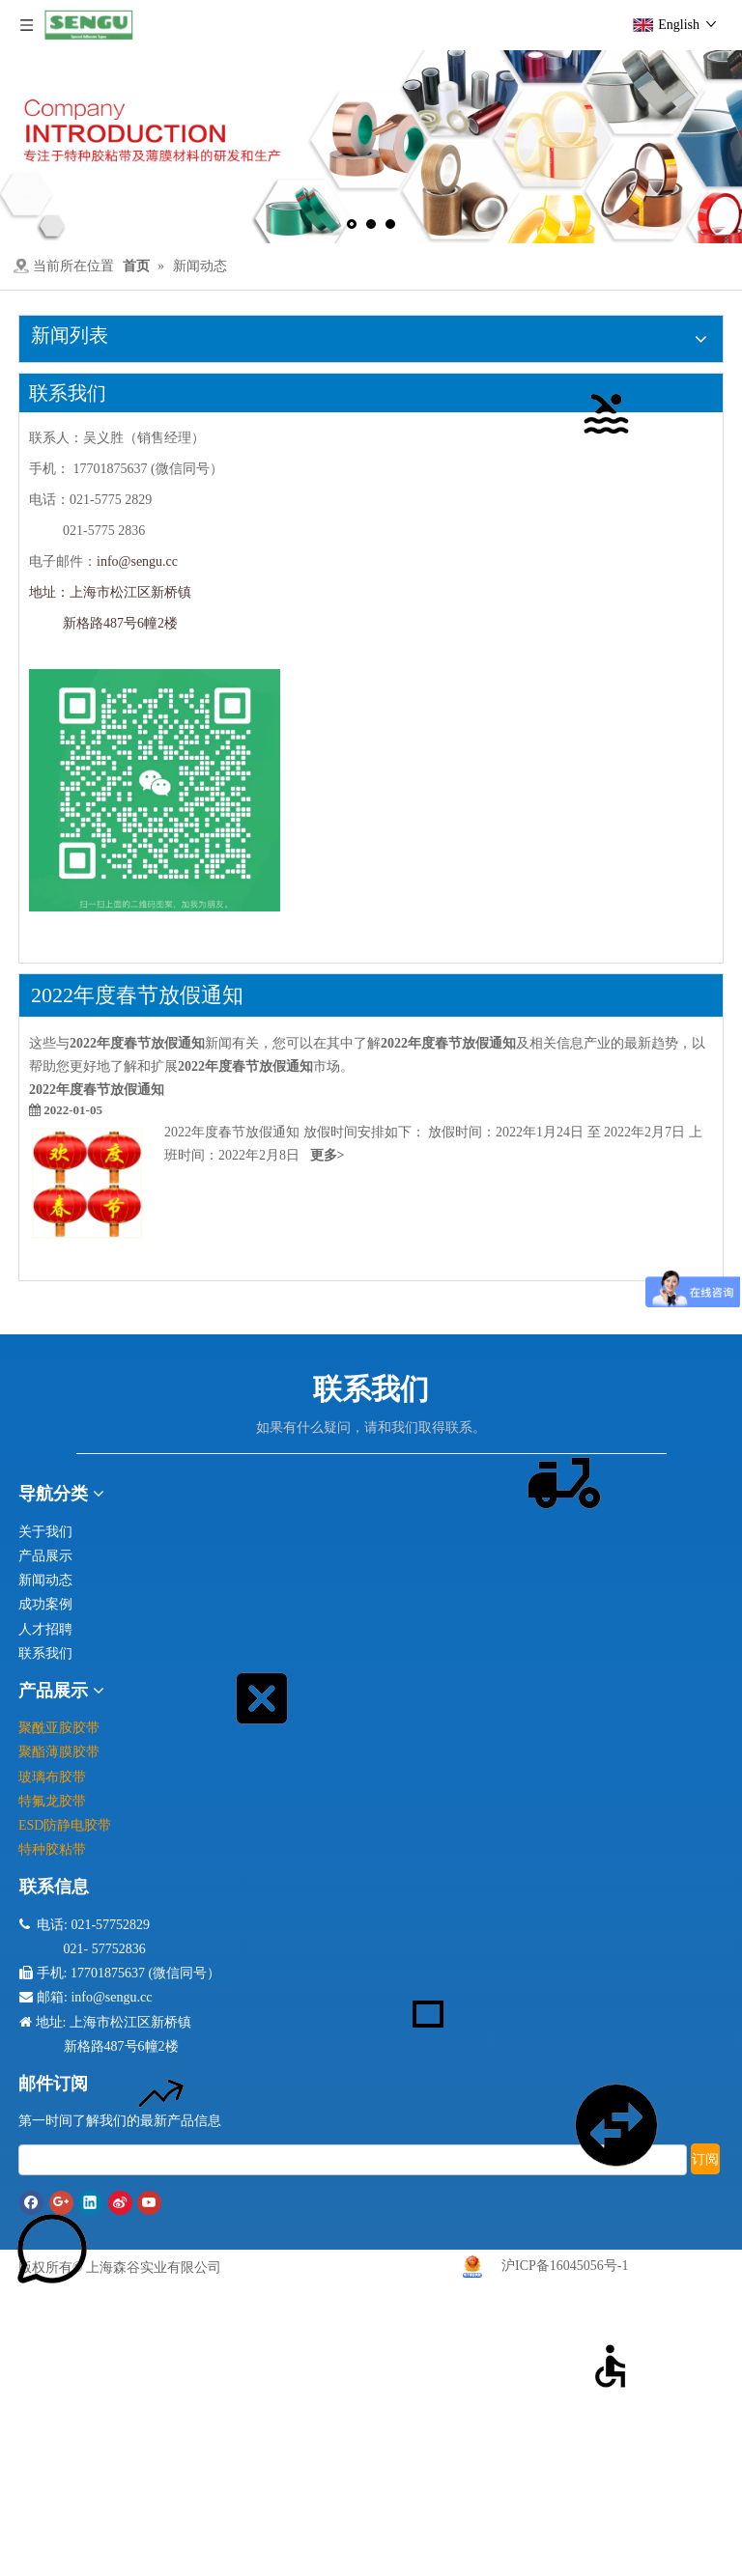 The height and width of the screenshot is (2576, 742). I want to click on indicates wheelchair accessibility, so click(610, 2366).